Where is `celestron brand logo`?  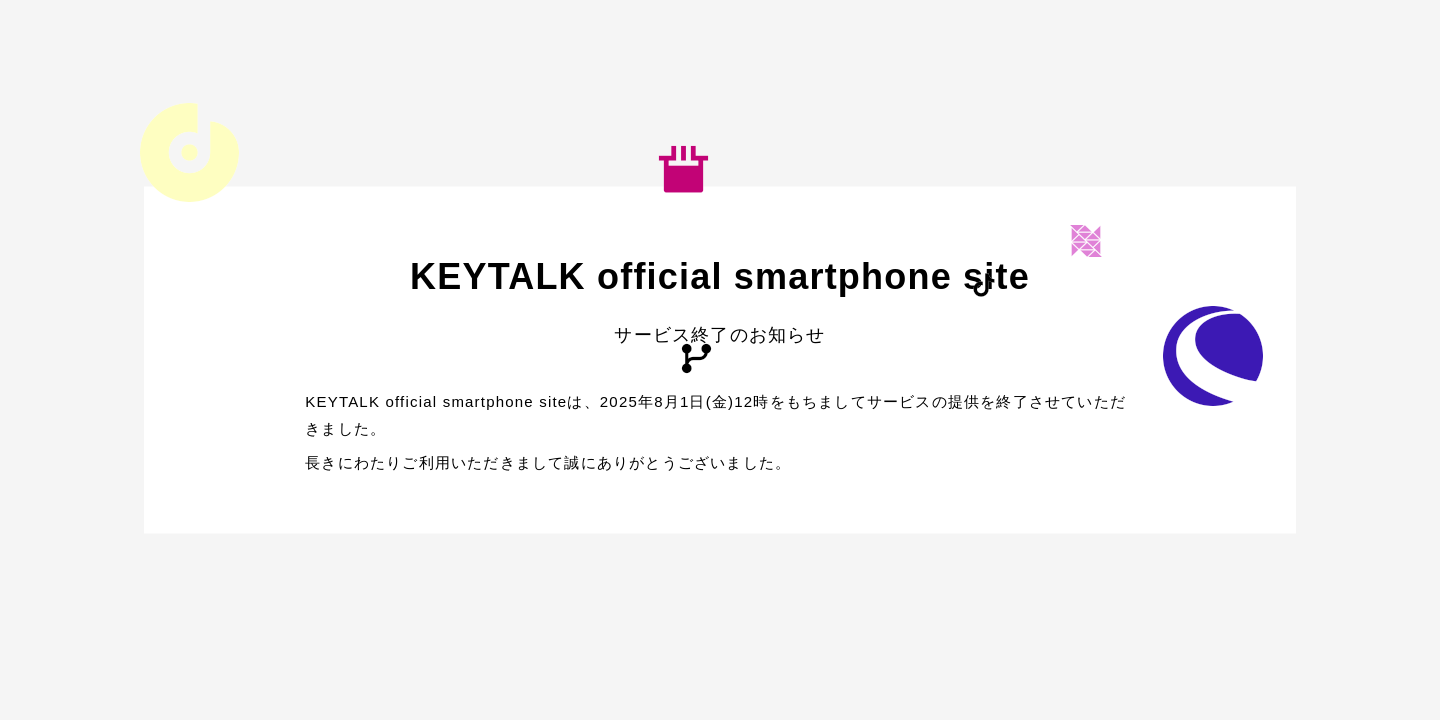
celestron brand logo is located at coordinates (1213, 356).